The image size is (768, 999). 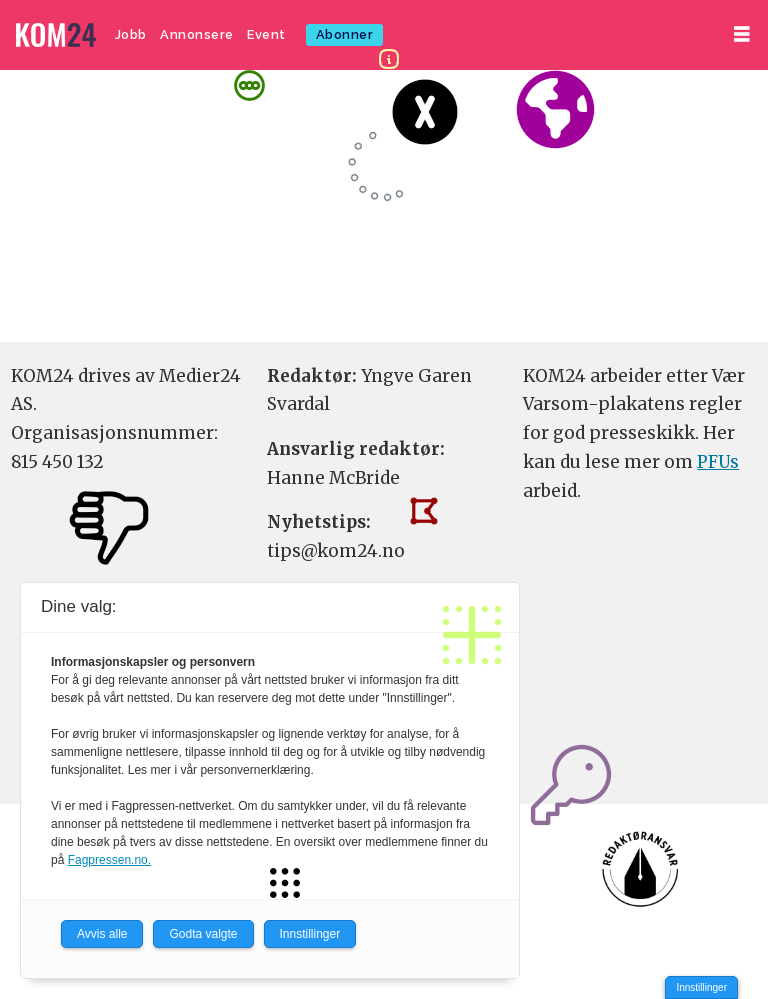 What do you see at coordinates (569, 786) in the screenshot?
I see `access security or password settings` at bounding box center [569, 786].